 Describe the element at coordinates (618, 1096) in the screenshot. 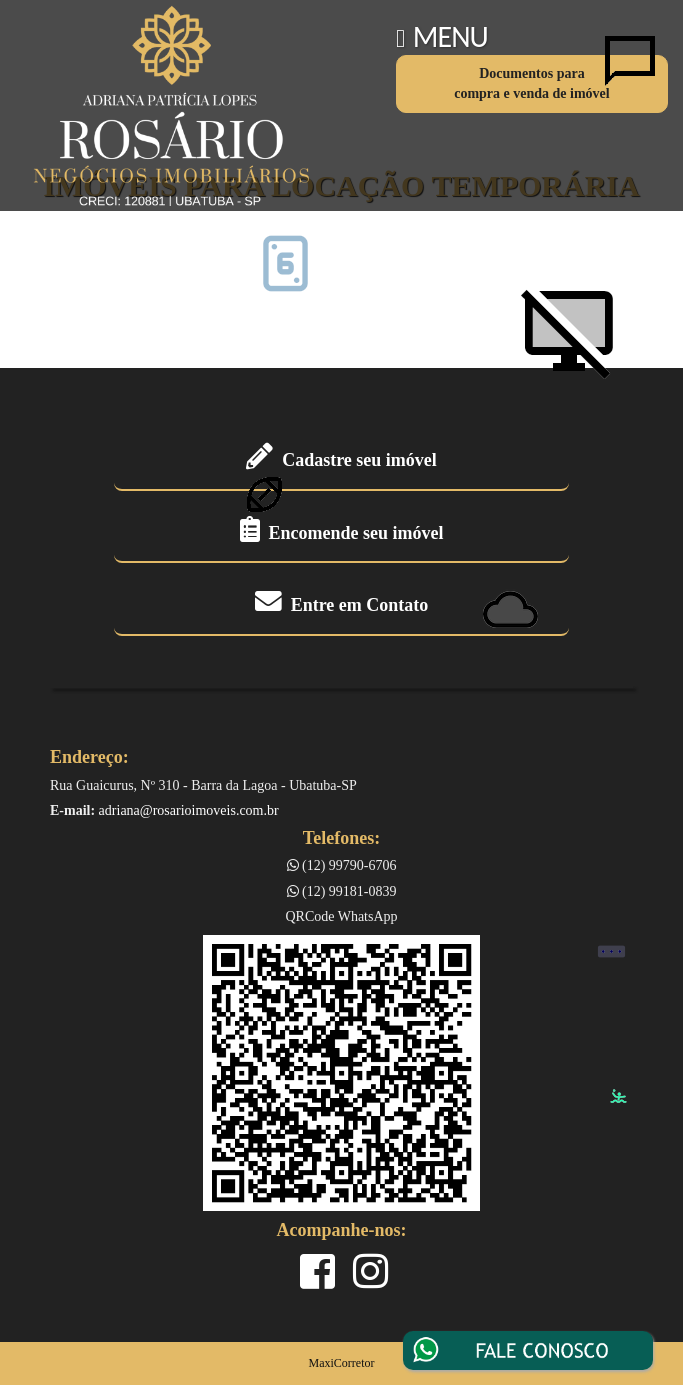

I see `water polo sport activity` at that location.